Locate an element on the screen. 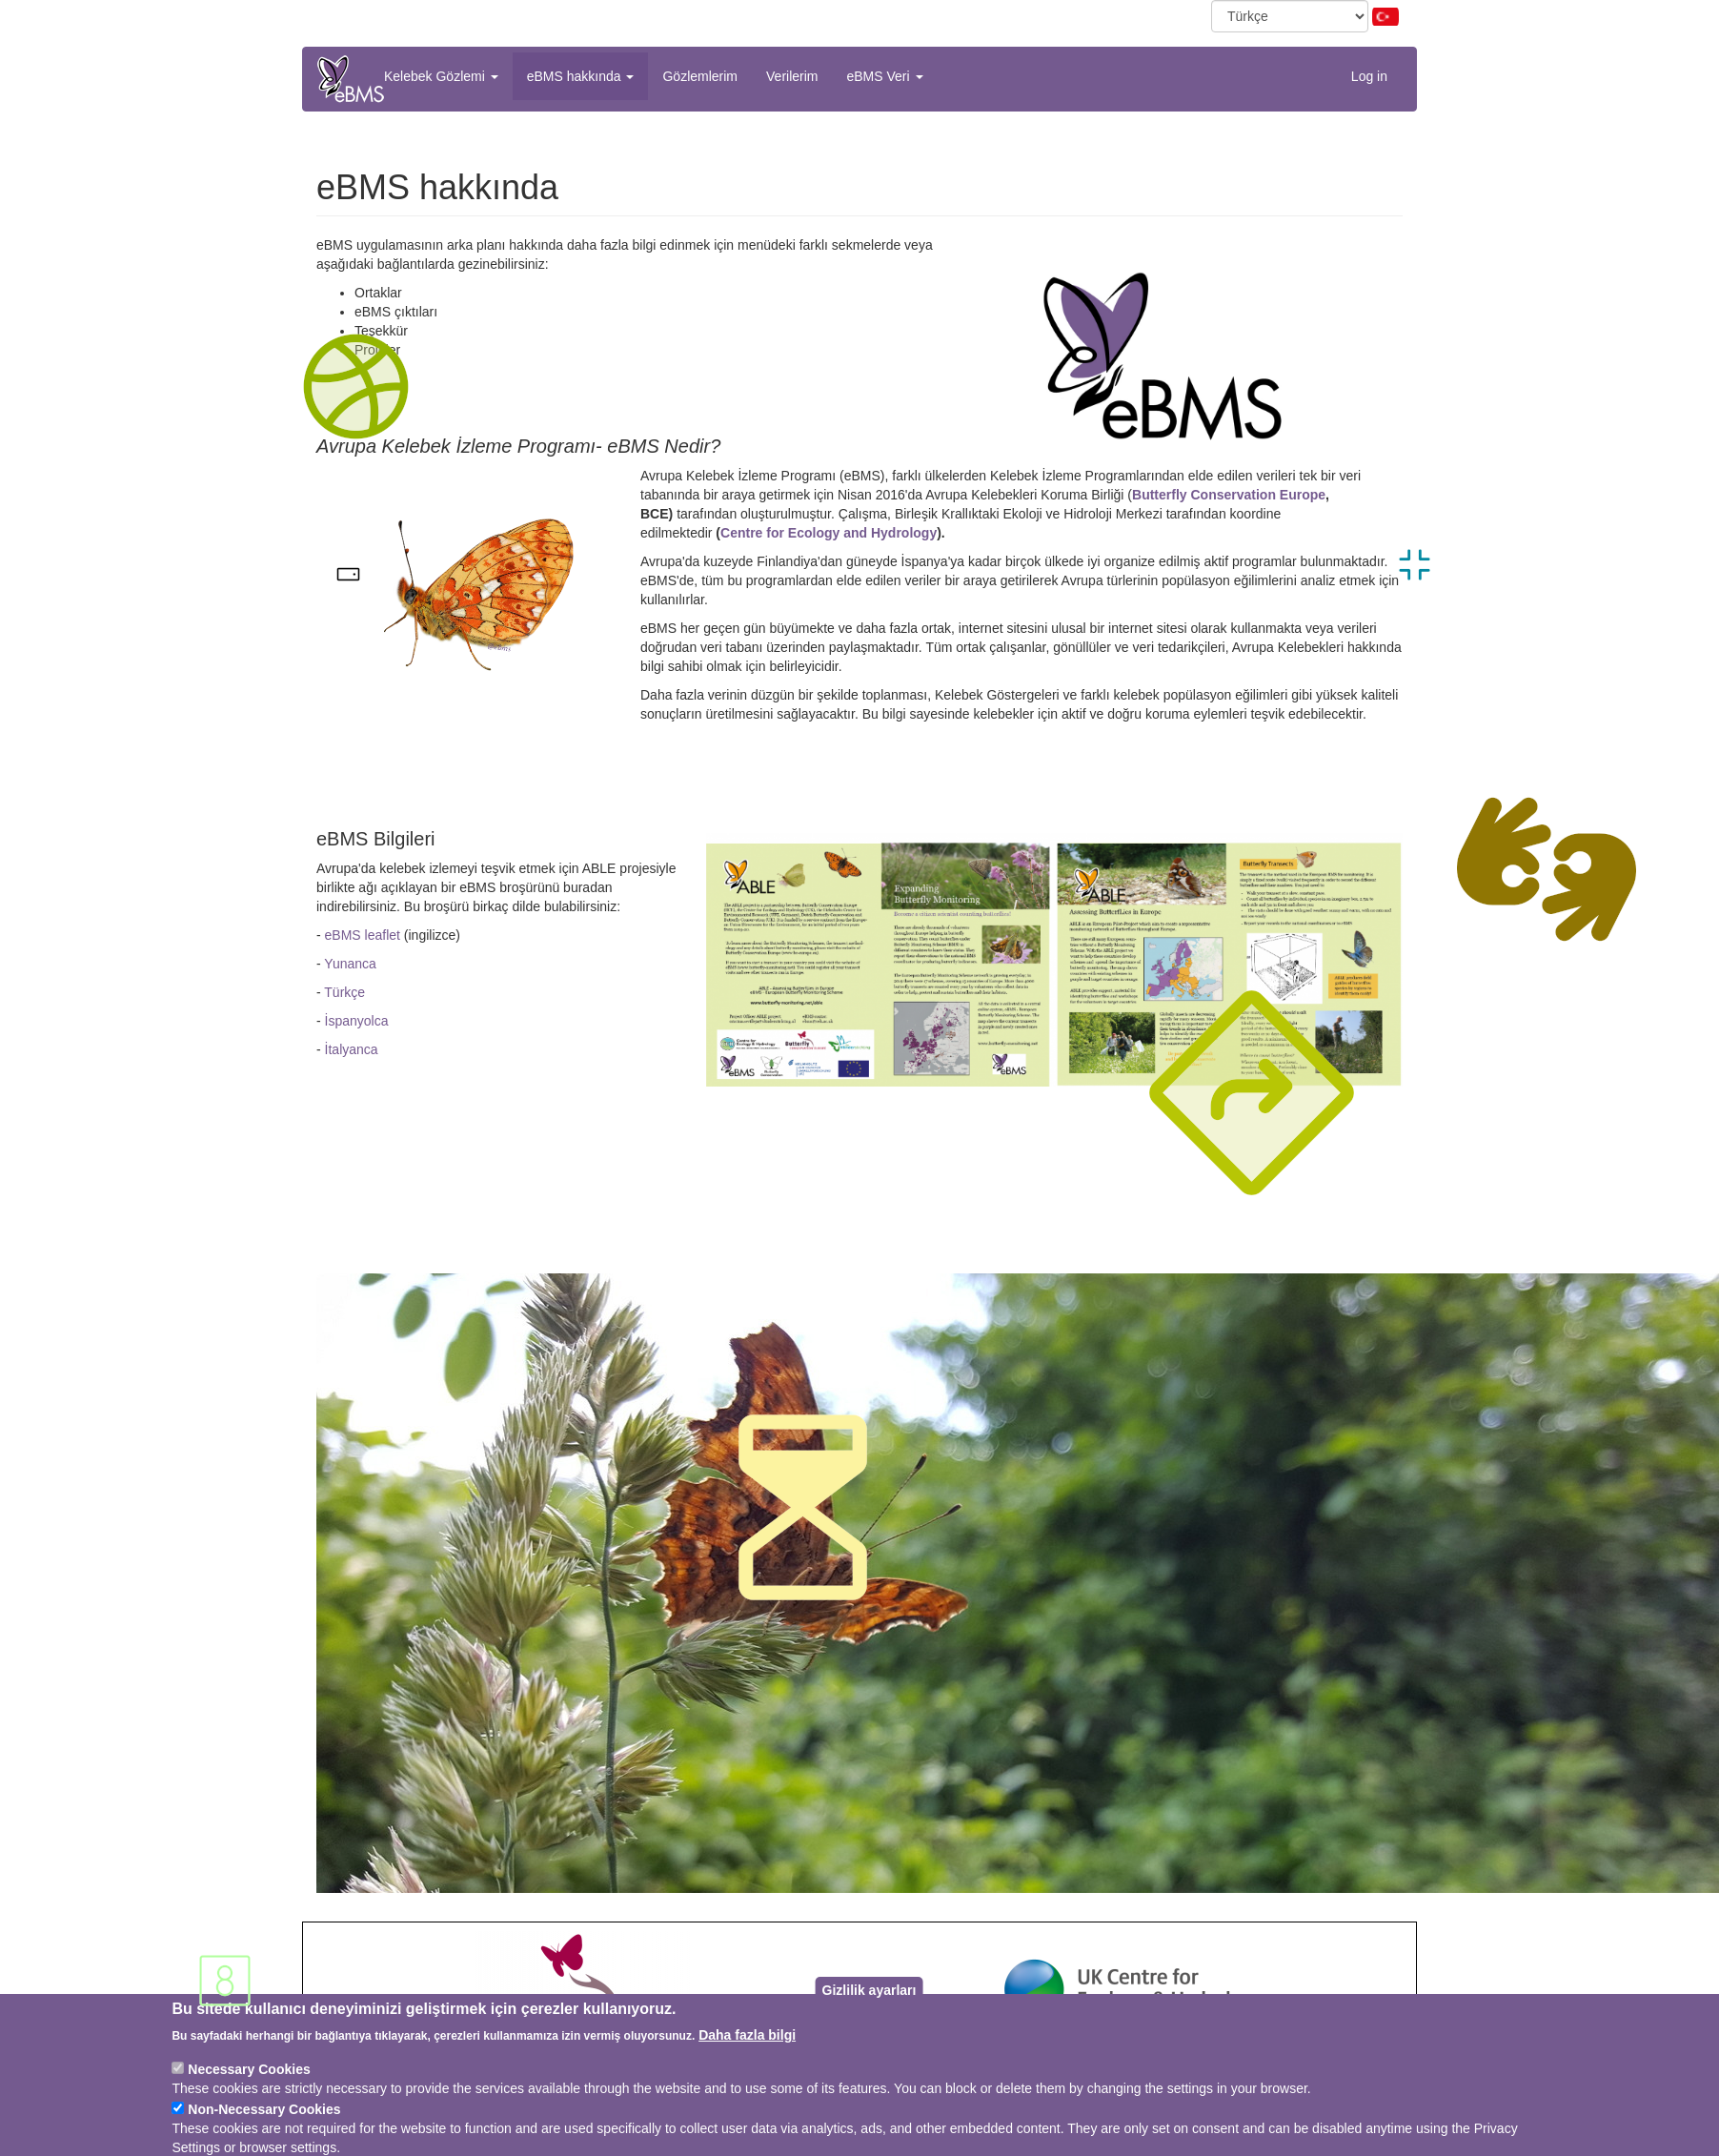 The height and width of the screenshot is (2156, 1719). select or navigate to item number eight is located at coordinates (225, 1981).